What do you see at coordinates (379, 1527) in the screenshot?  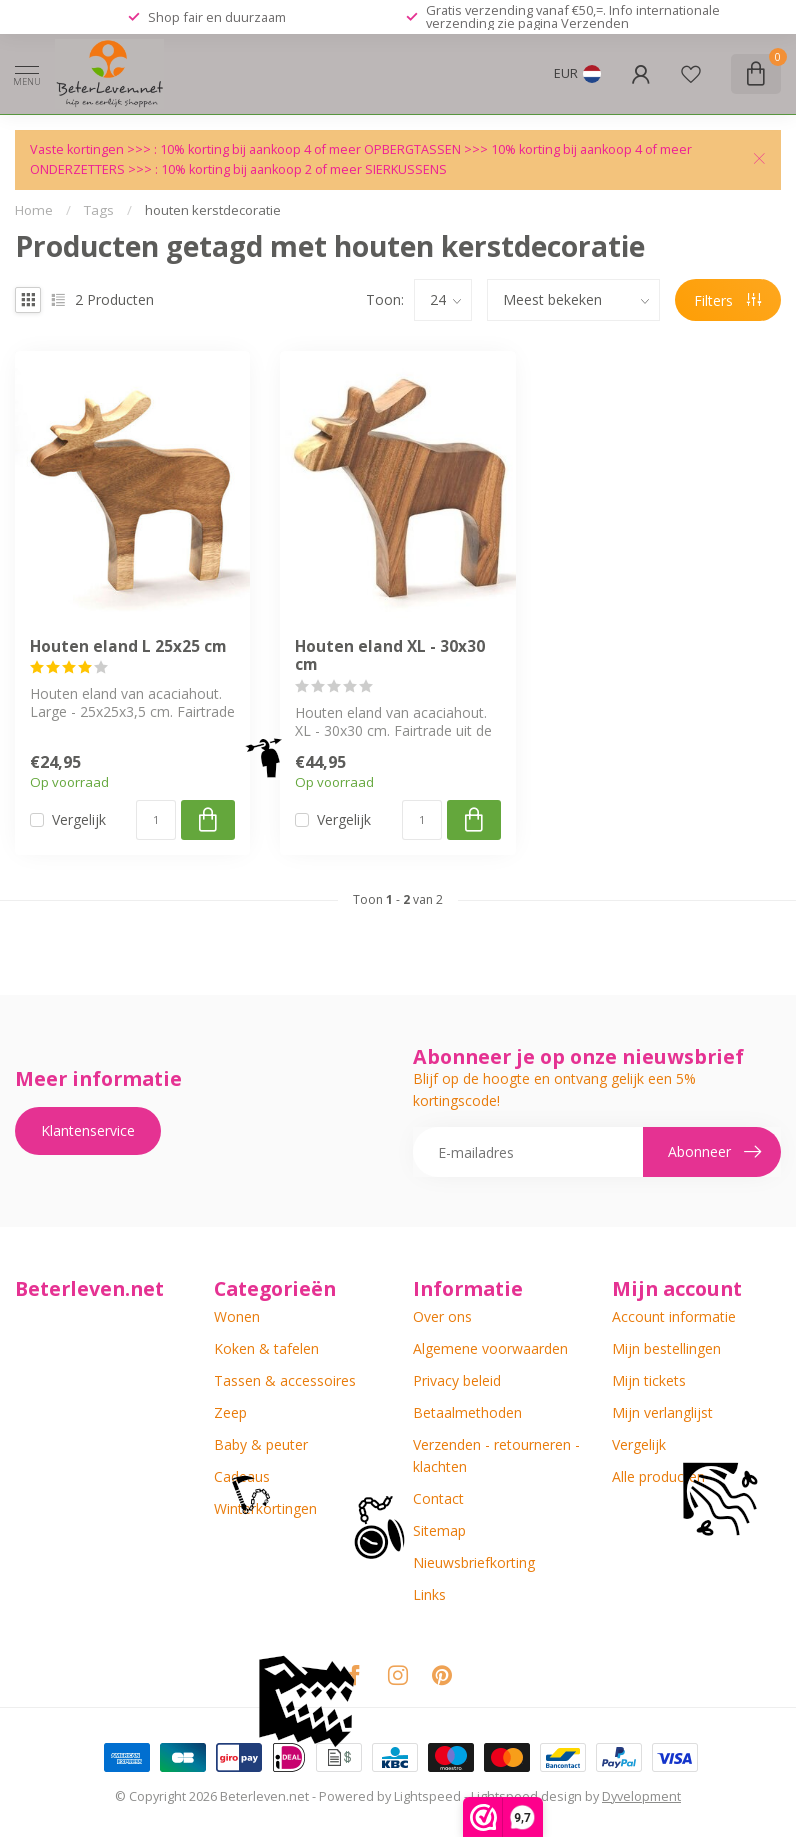 I see `view elapsed game time or timer` at bounding box center [379, 1527].